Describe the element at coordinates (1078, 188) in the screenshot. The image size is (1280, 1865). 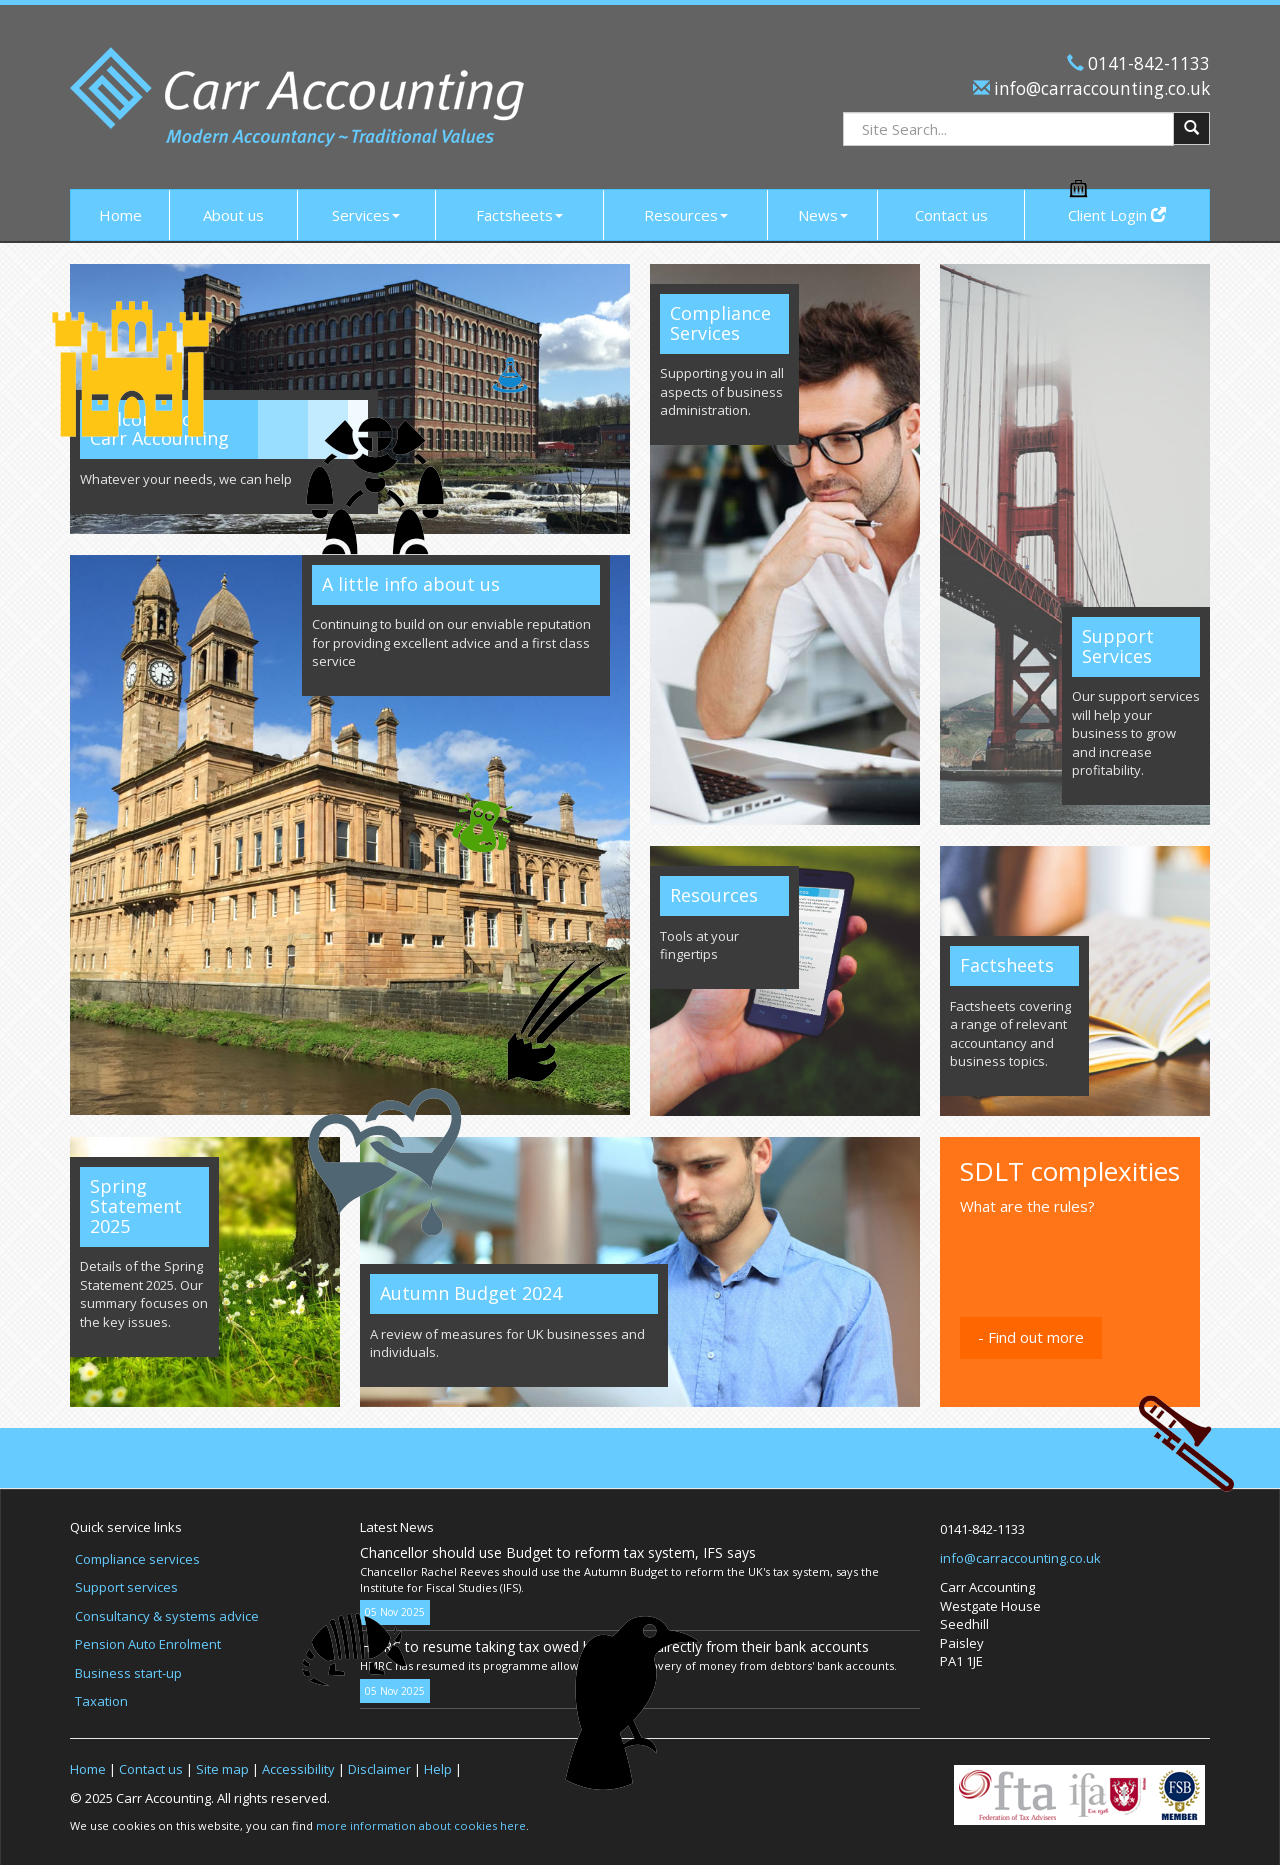
I see `ammunition inventory or storage in a game` at that location.